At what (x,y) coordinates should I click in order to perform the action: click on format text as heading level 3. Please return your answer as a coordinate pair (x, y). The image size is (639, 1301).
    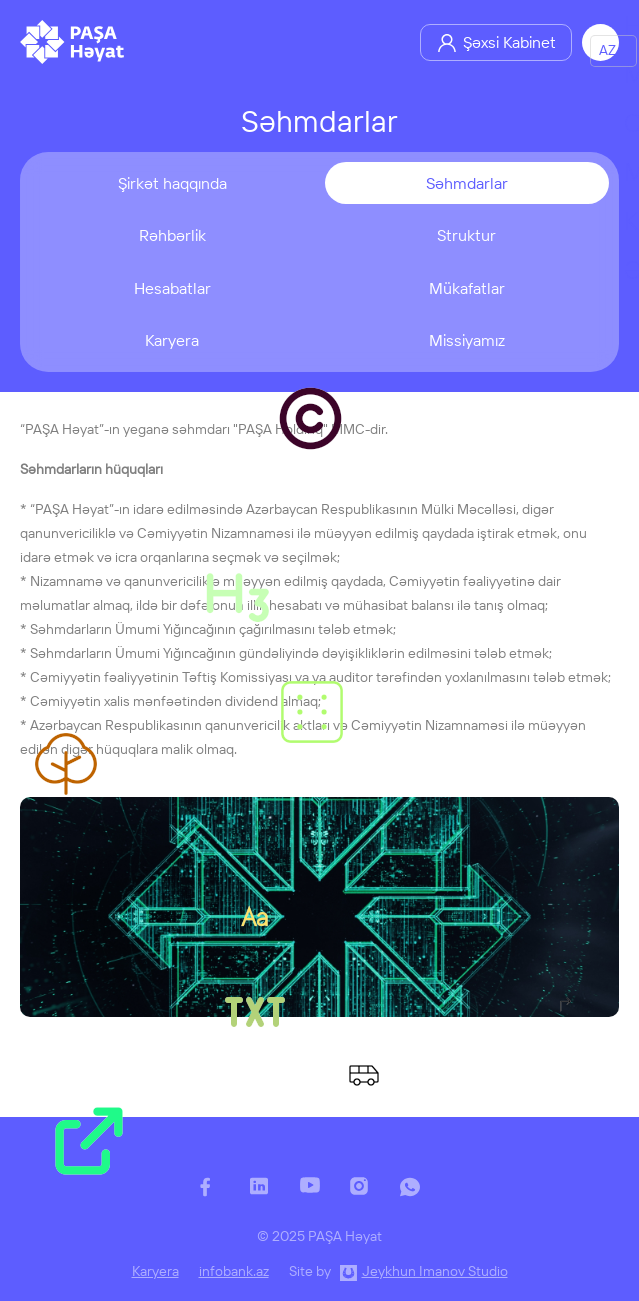
    Looking at the image, I should click on (234, 596).